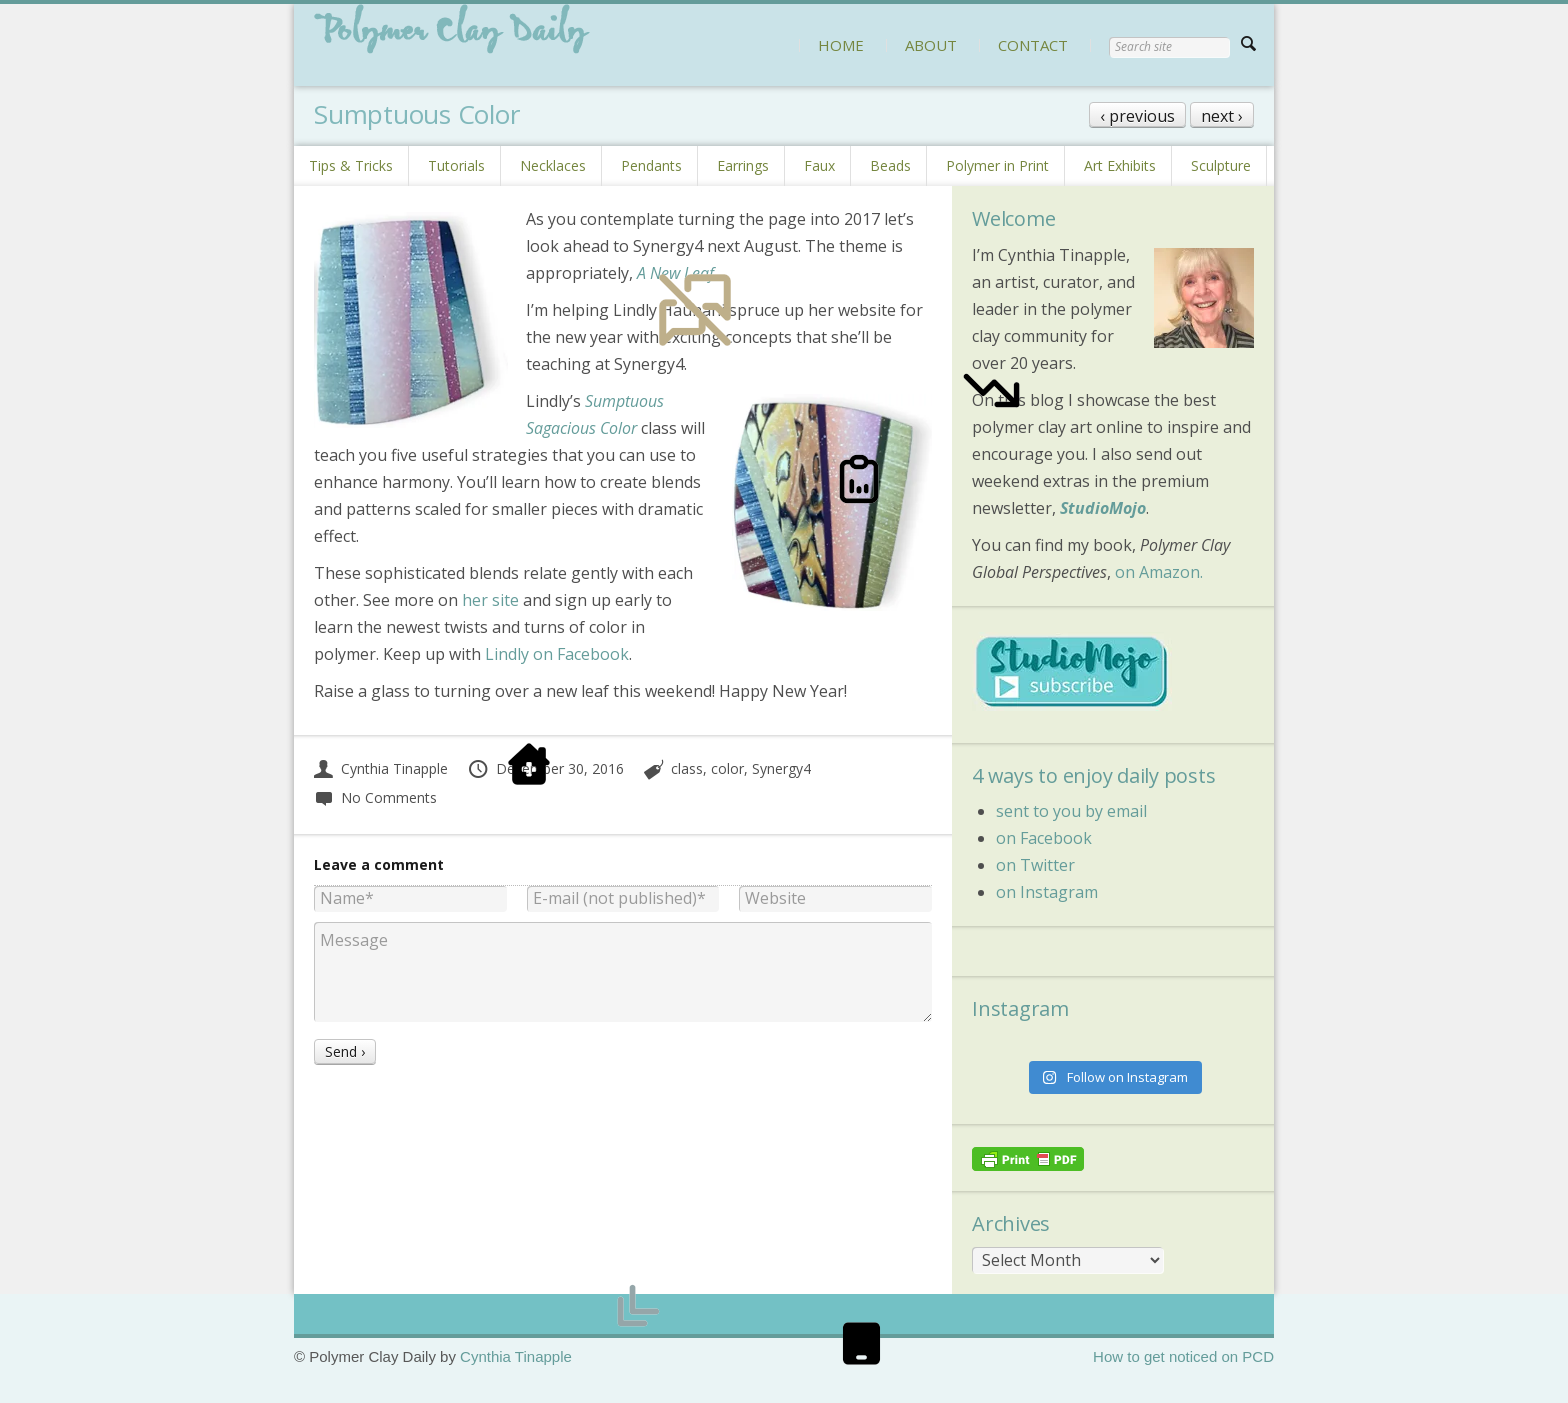 This screenshot has height=1403, width=1568. Describe the element at coordinates (695, 310) in the screenshot. I see `mute or disable message notifications` at that location.